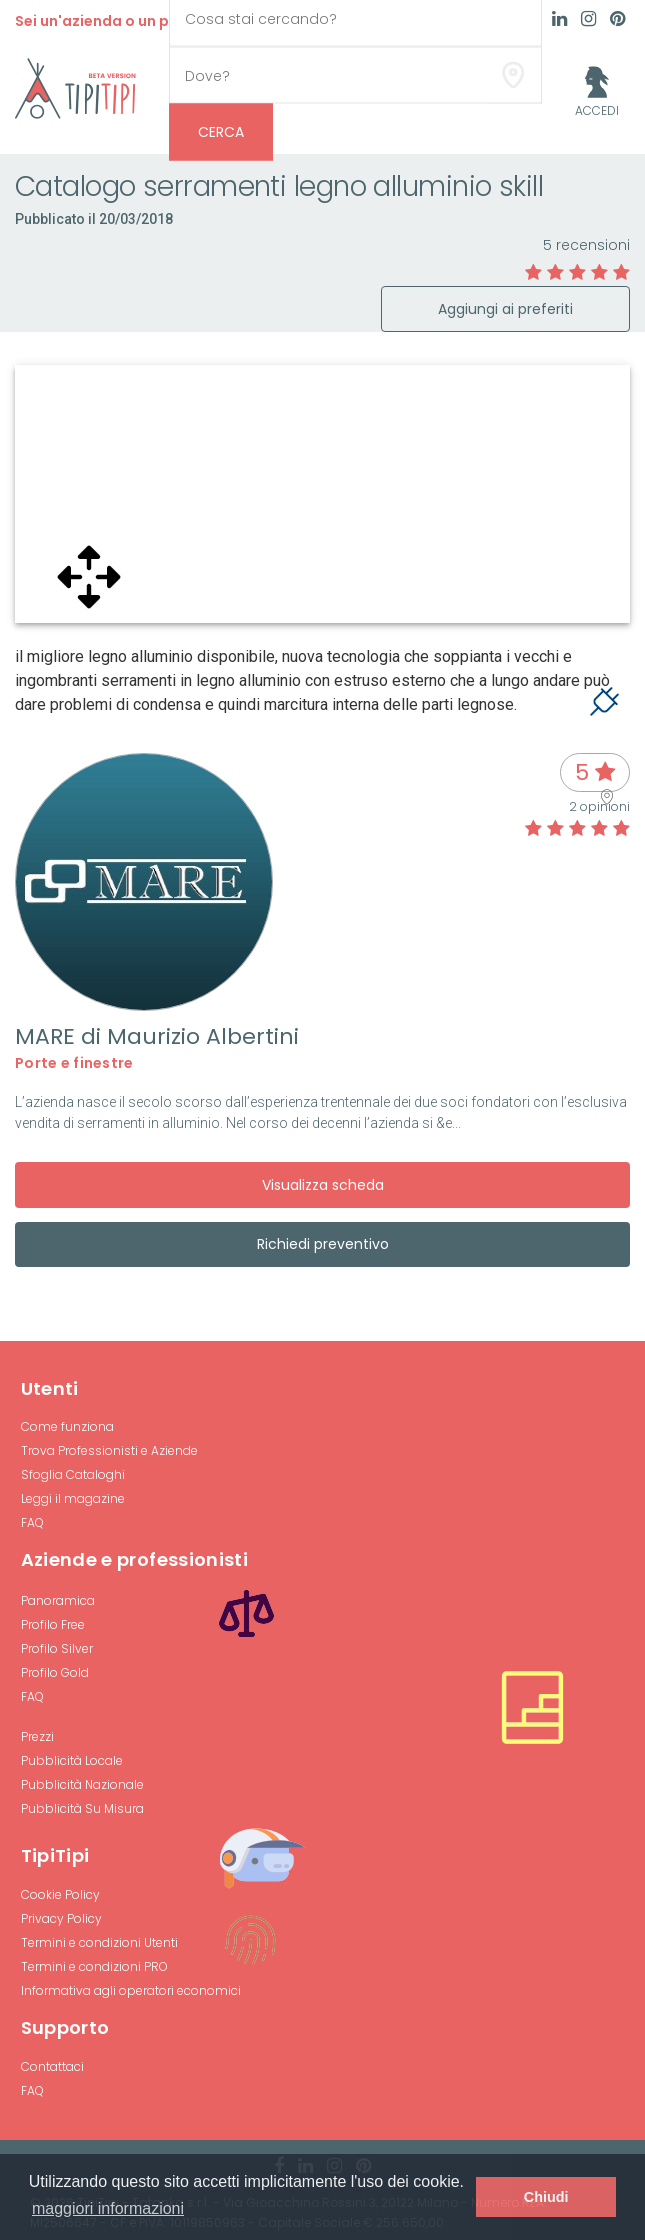 The image size is (645, 2240). I want to click on indicates stairs or stairway access, so click(532, 1707).